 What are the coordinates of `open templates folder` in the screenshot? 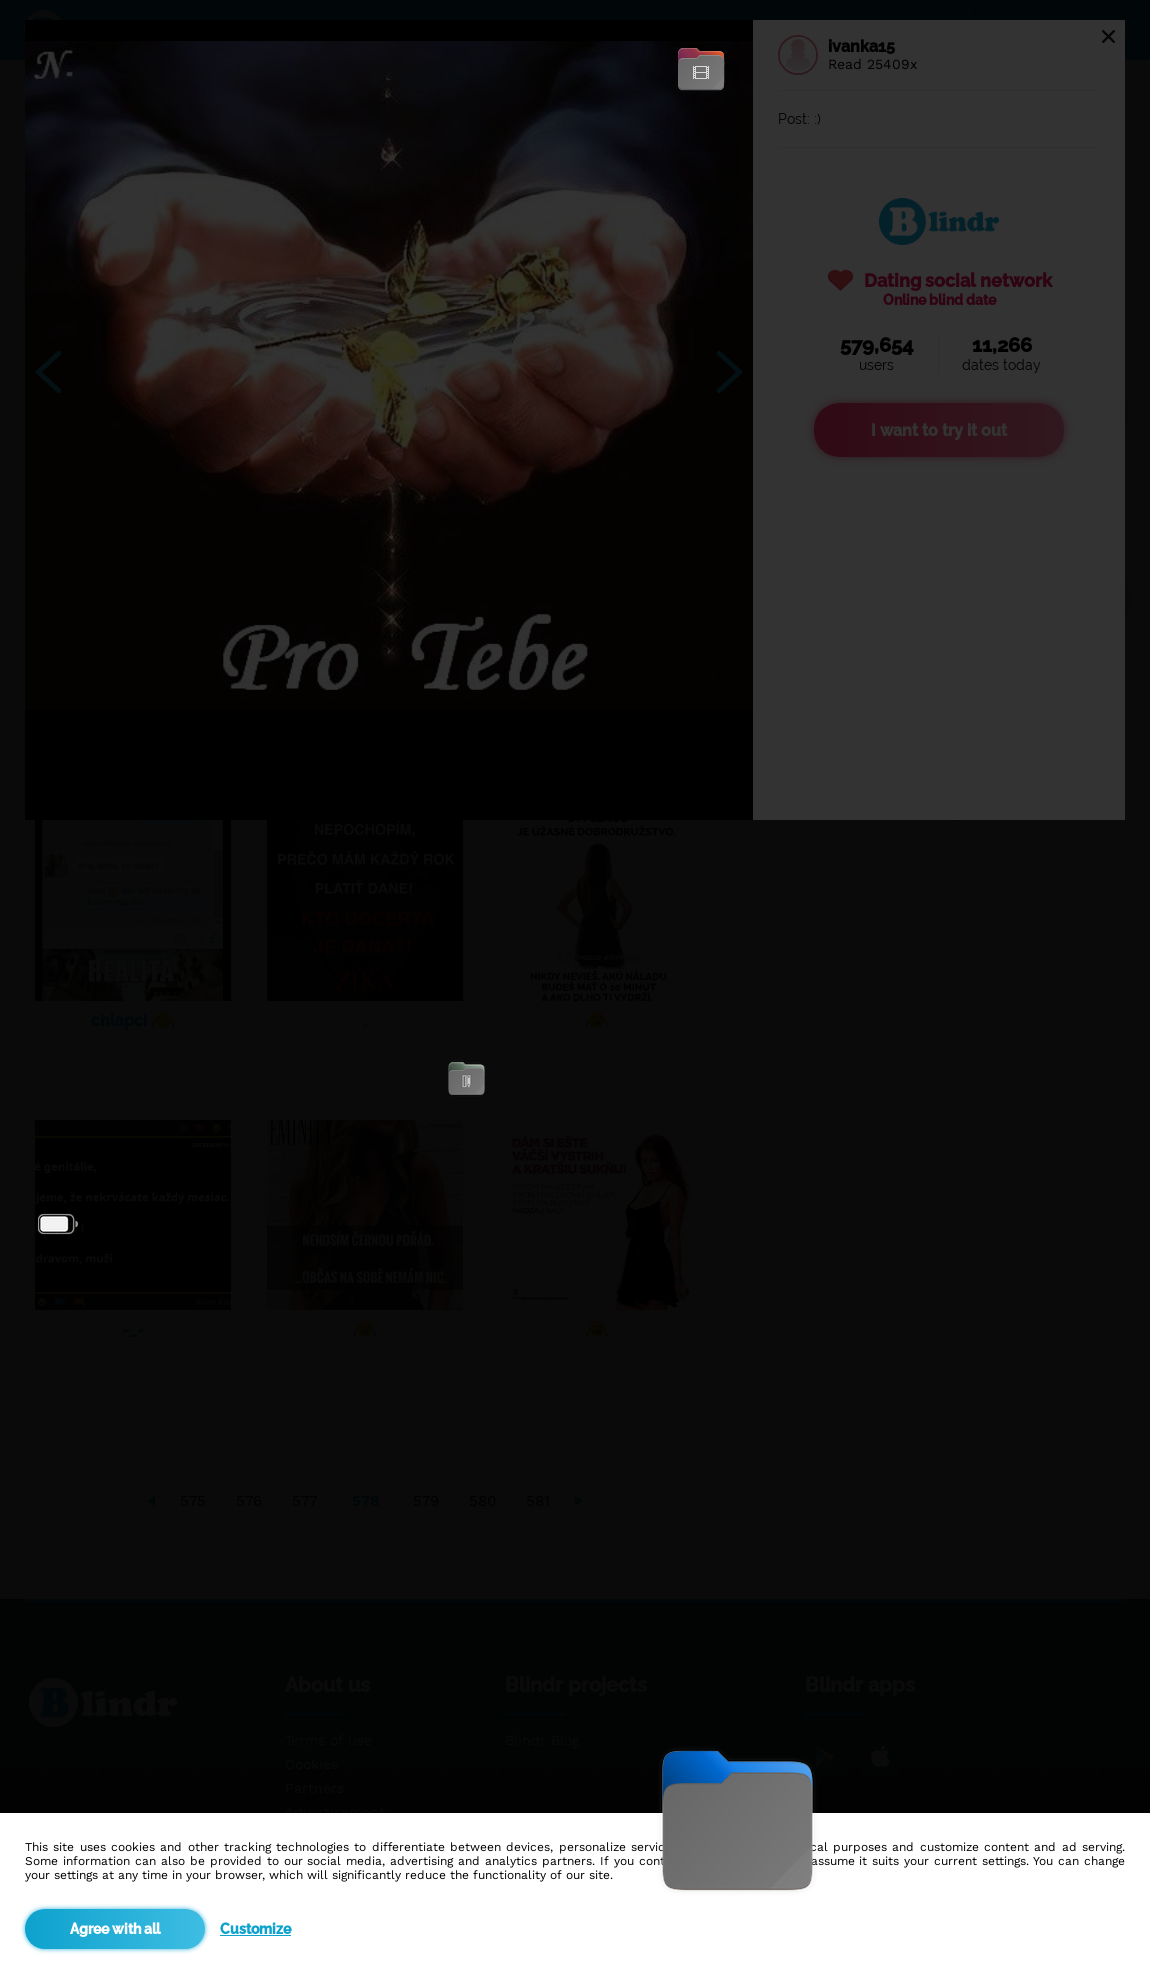 It's located at (466, 1078).